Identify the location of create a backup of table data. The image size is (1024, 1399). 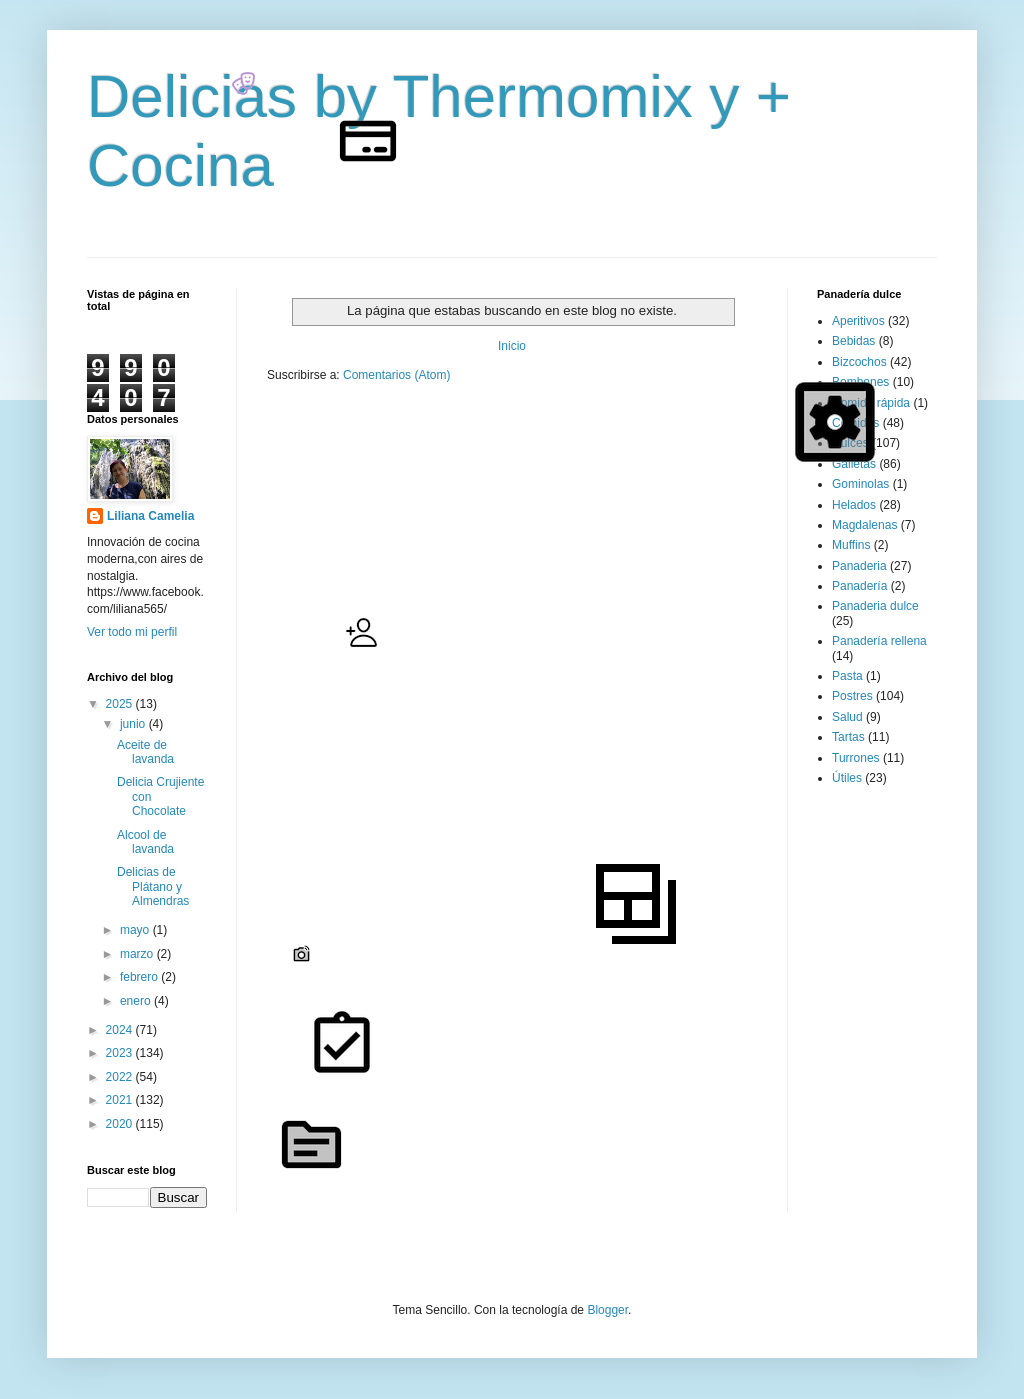
(636, 904).